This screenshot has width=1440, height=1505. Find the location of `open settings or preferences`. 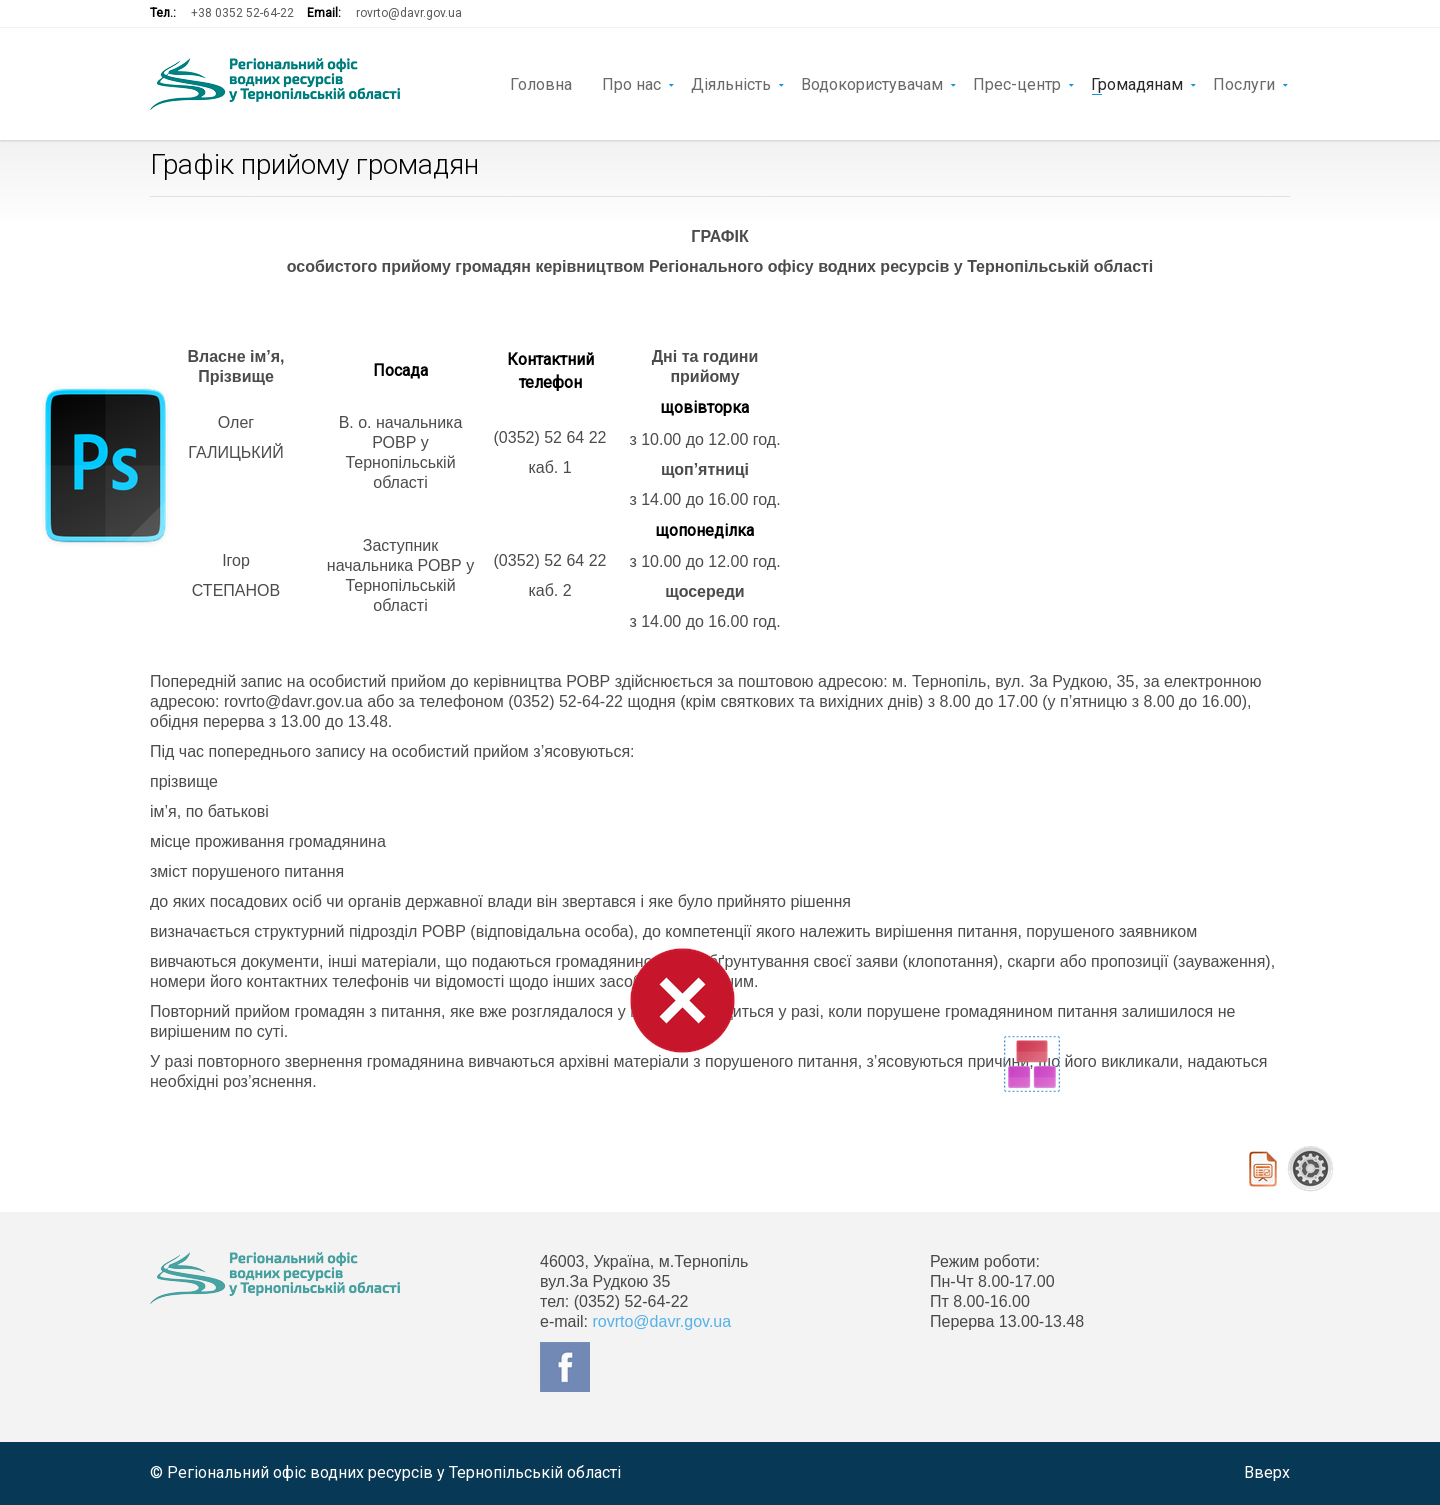

open settings or preferences is located at coordinates (1310, 1168).